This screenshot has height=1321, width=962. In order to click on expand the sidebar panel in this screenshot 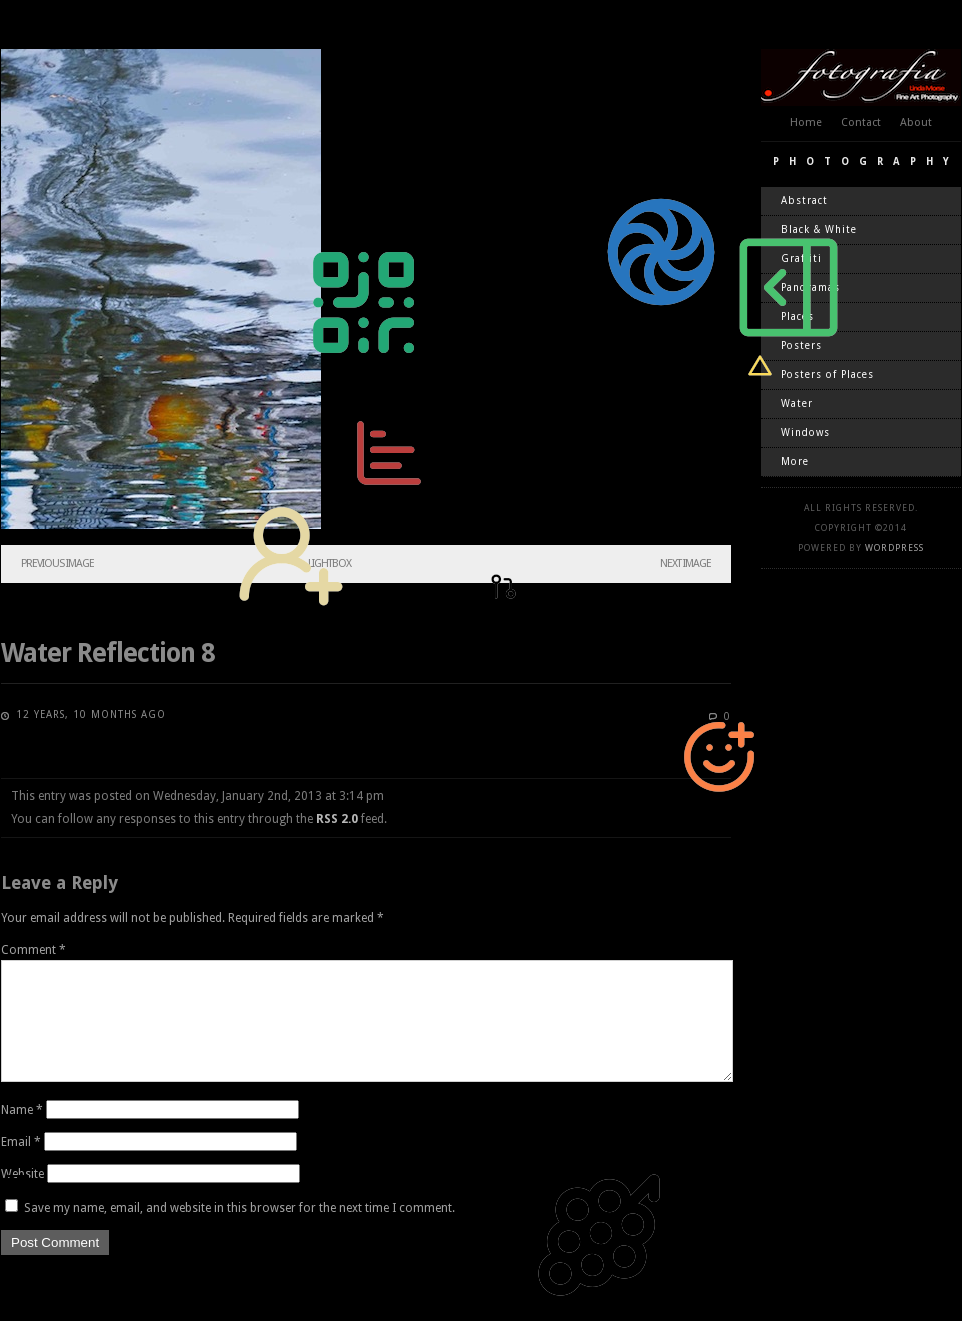, I will do `click(788, 287)`.